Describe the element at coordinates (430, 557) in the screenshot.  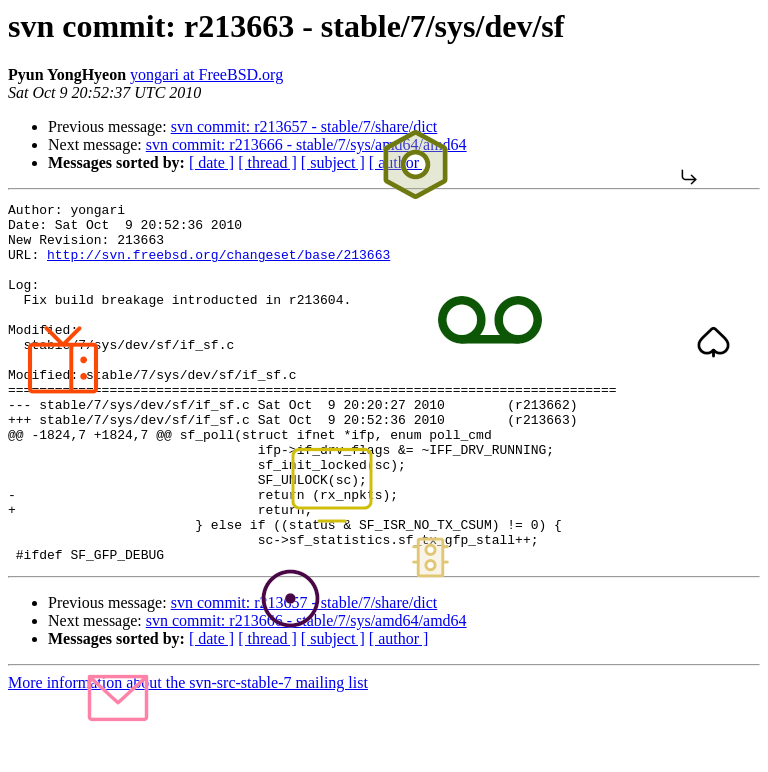
I see `traffic or signal status indicator` at that location.